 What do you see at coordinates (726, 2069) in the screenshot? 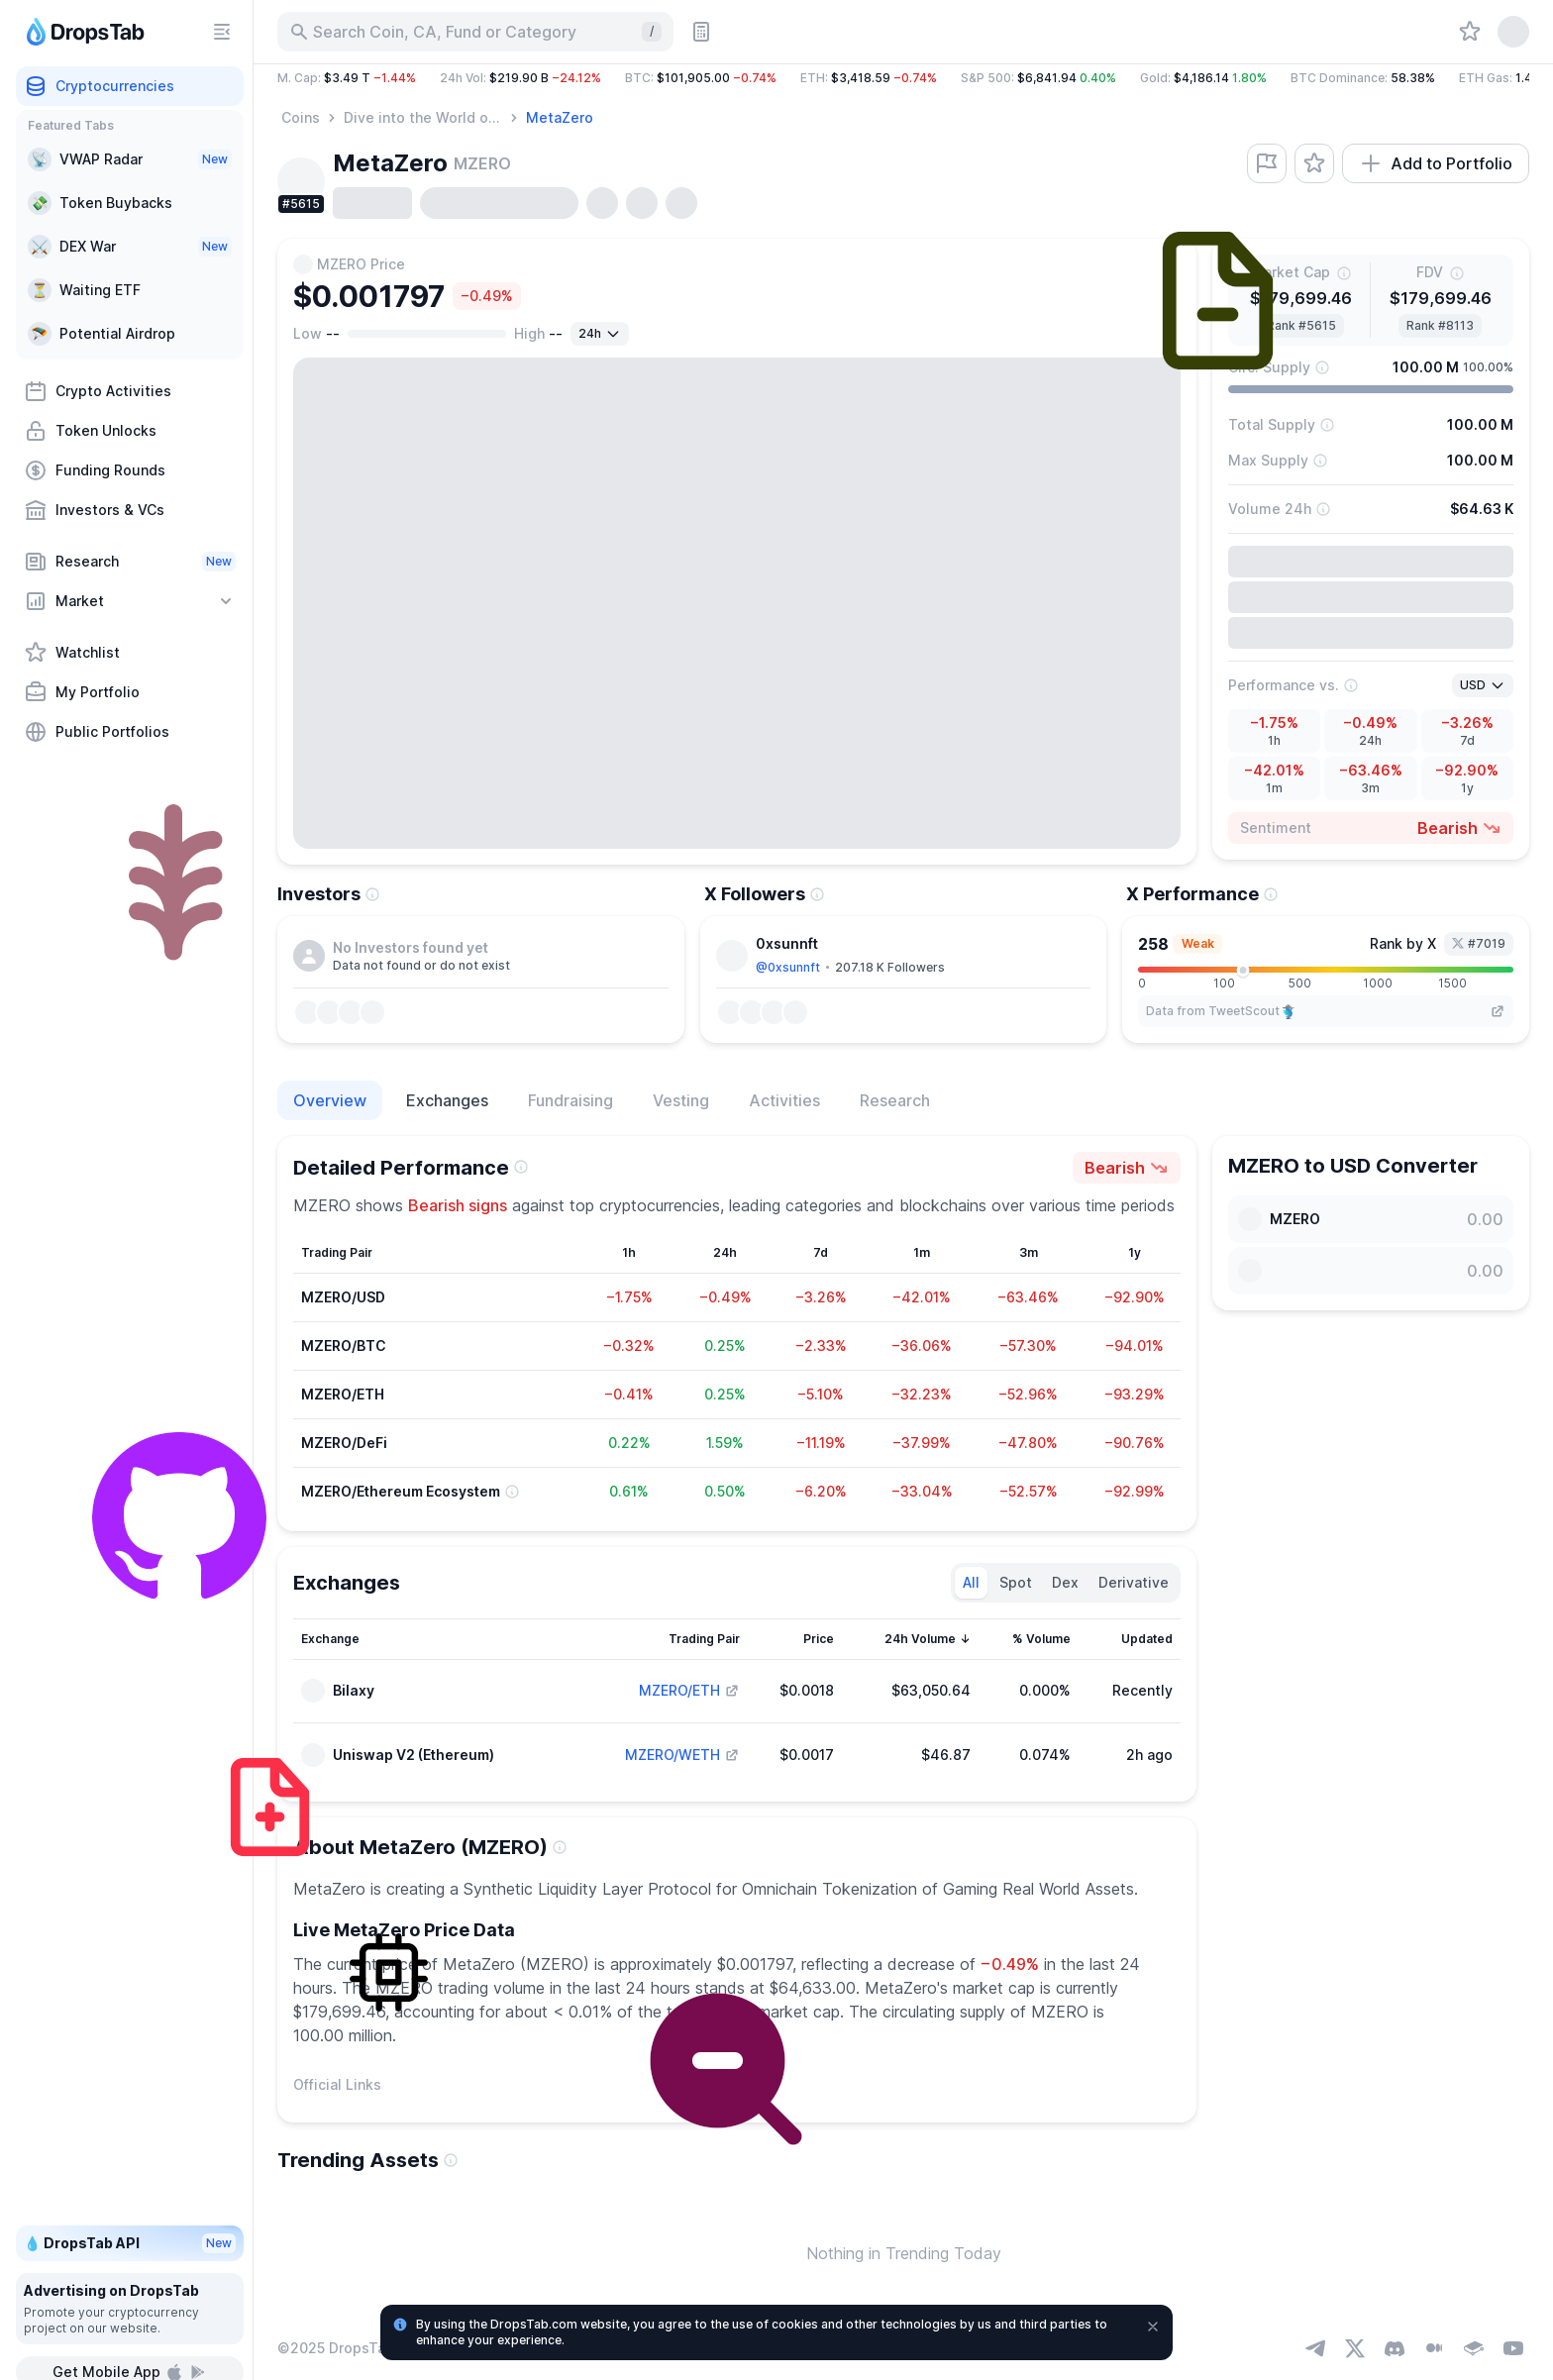
I see `zoom out or reduce magnification` at bounding box center [726, 2069].